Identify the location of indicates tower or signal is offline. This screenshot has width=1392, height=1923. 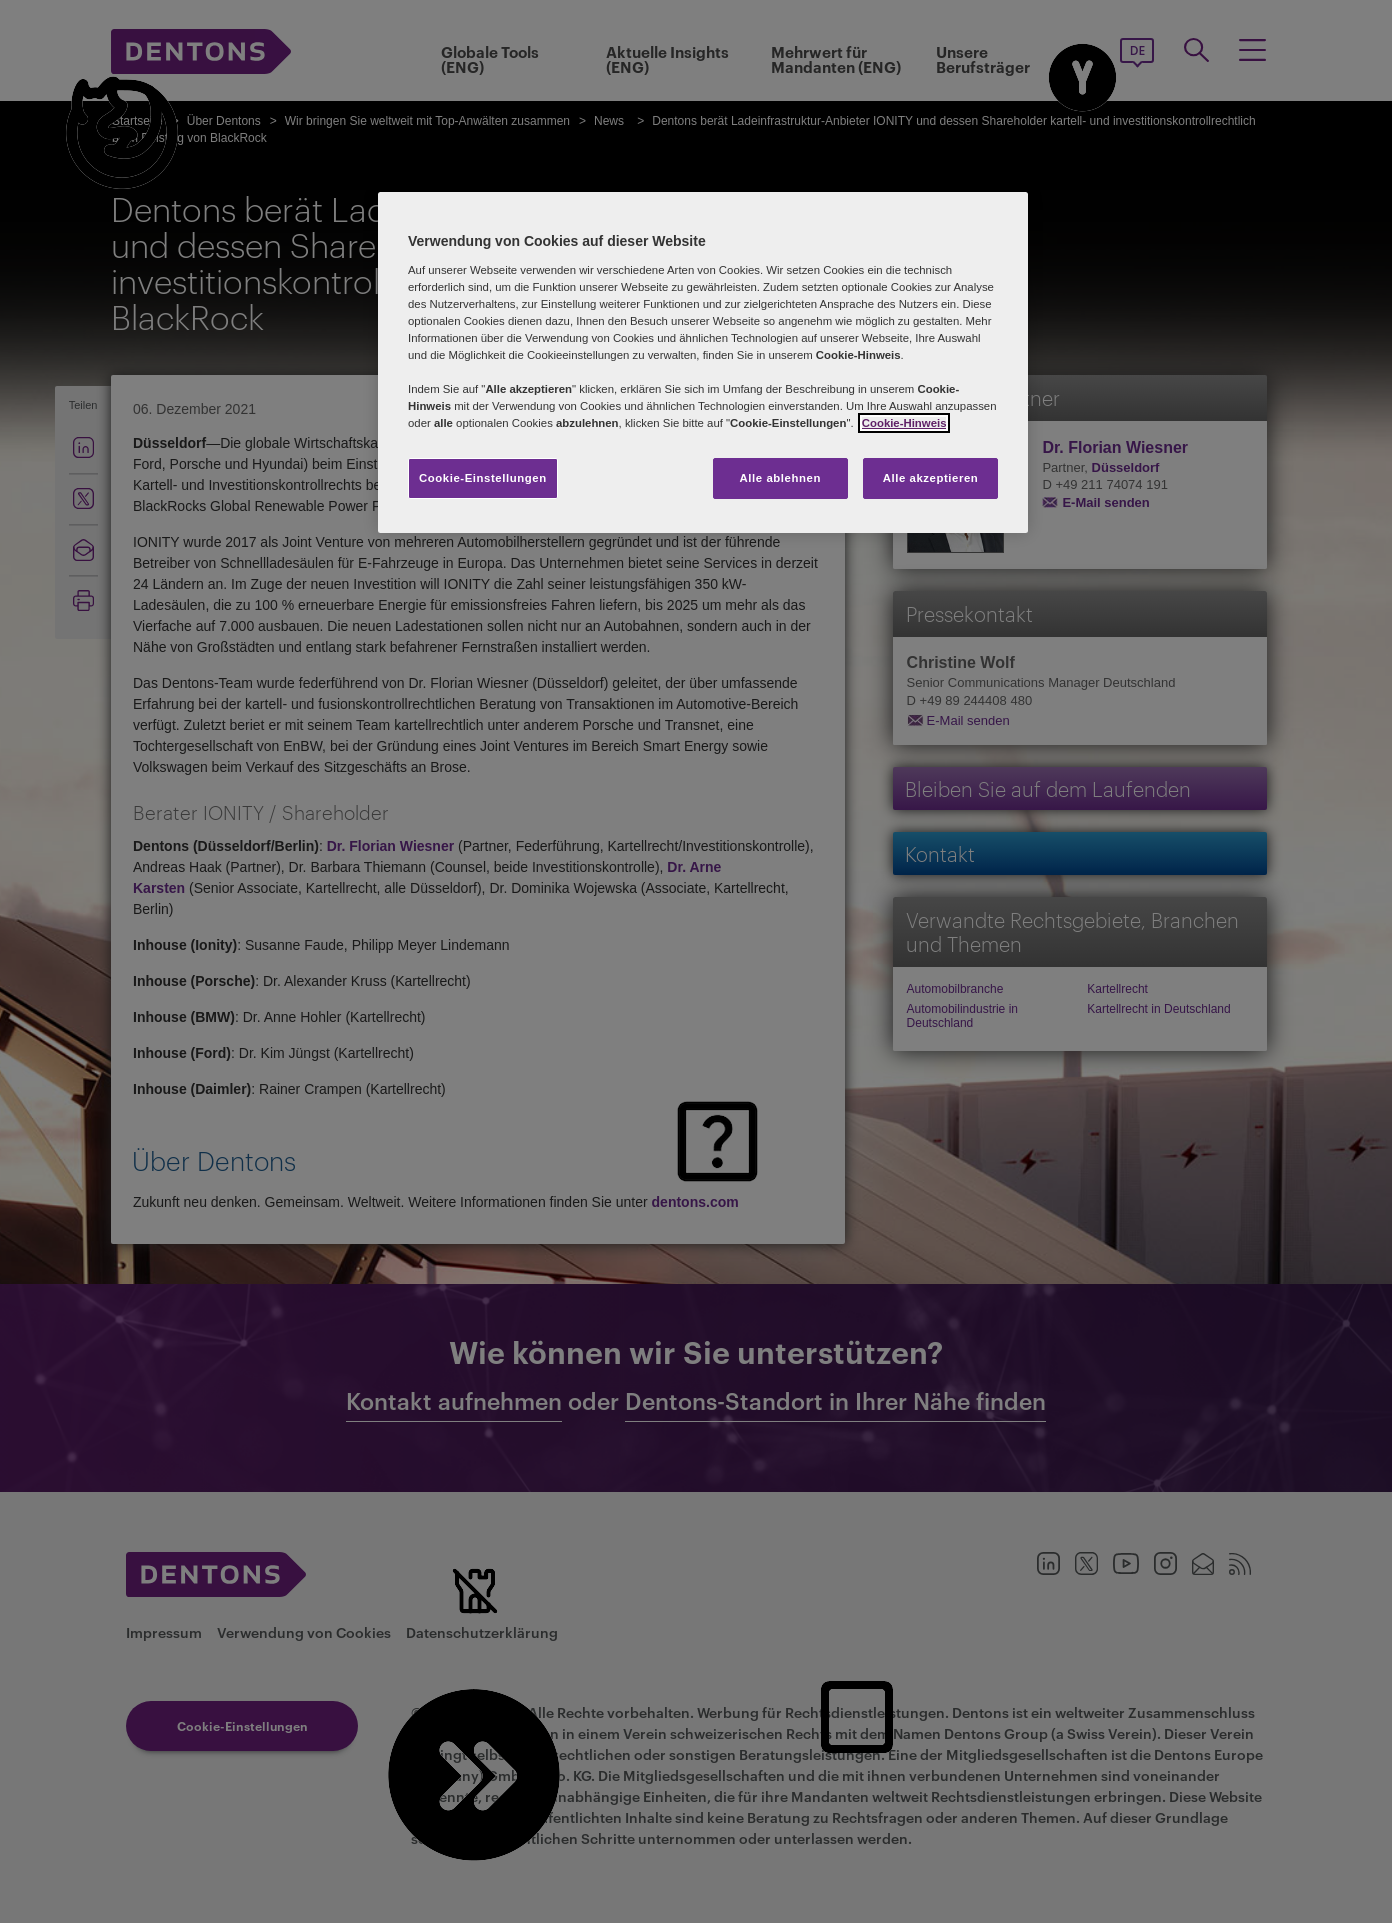
(475, 1591).